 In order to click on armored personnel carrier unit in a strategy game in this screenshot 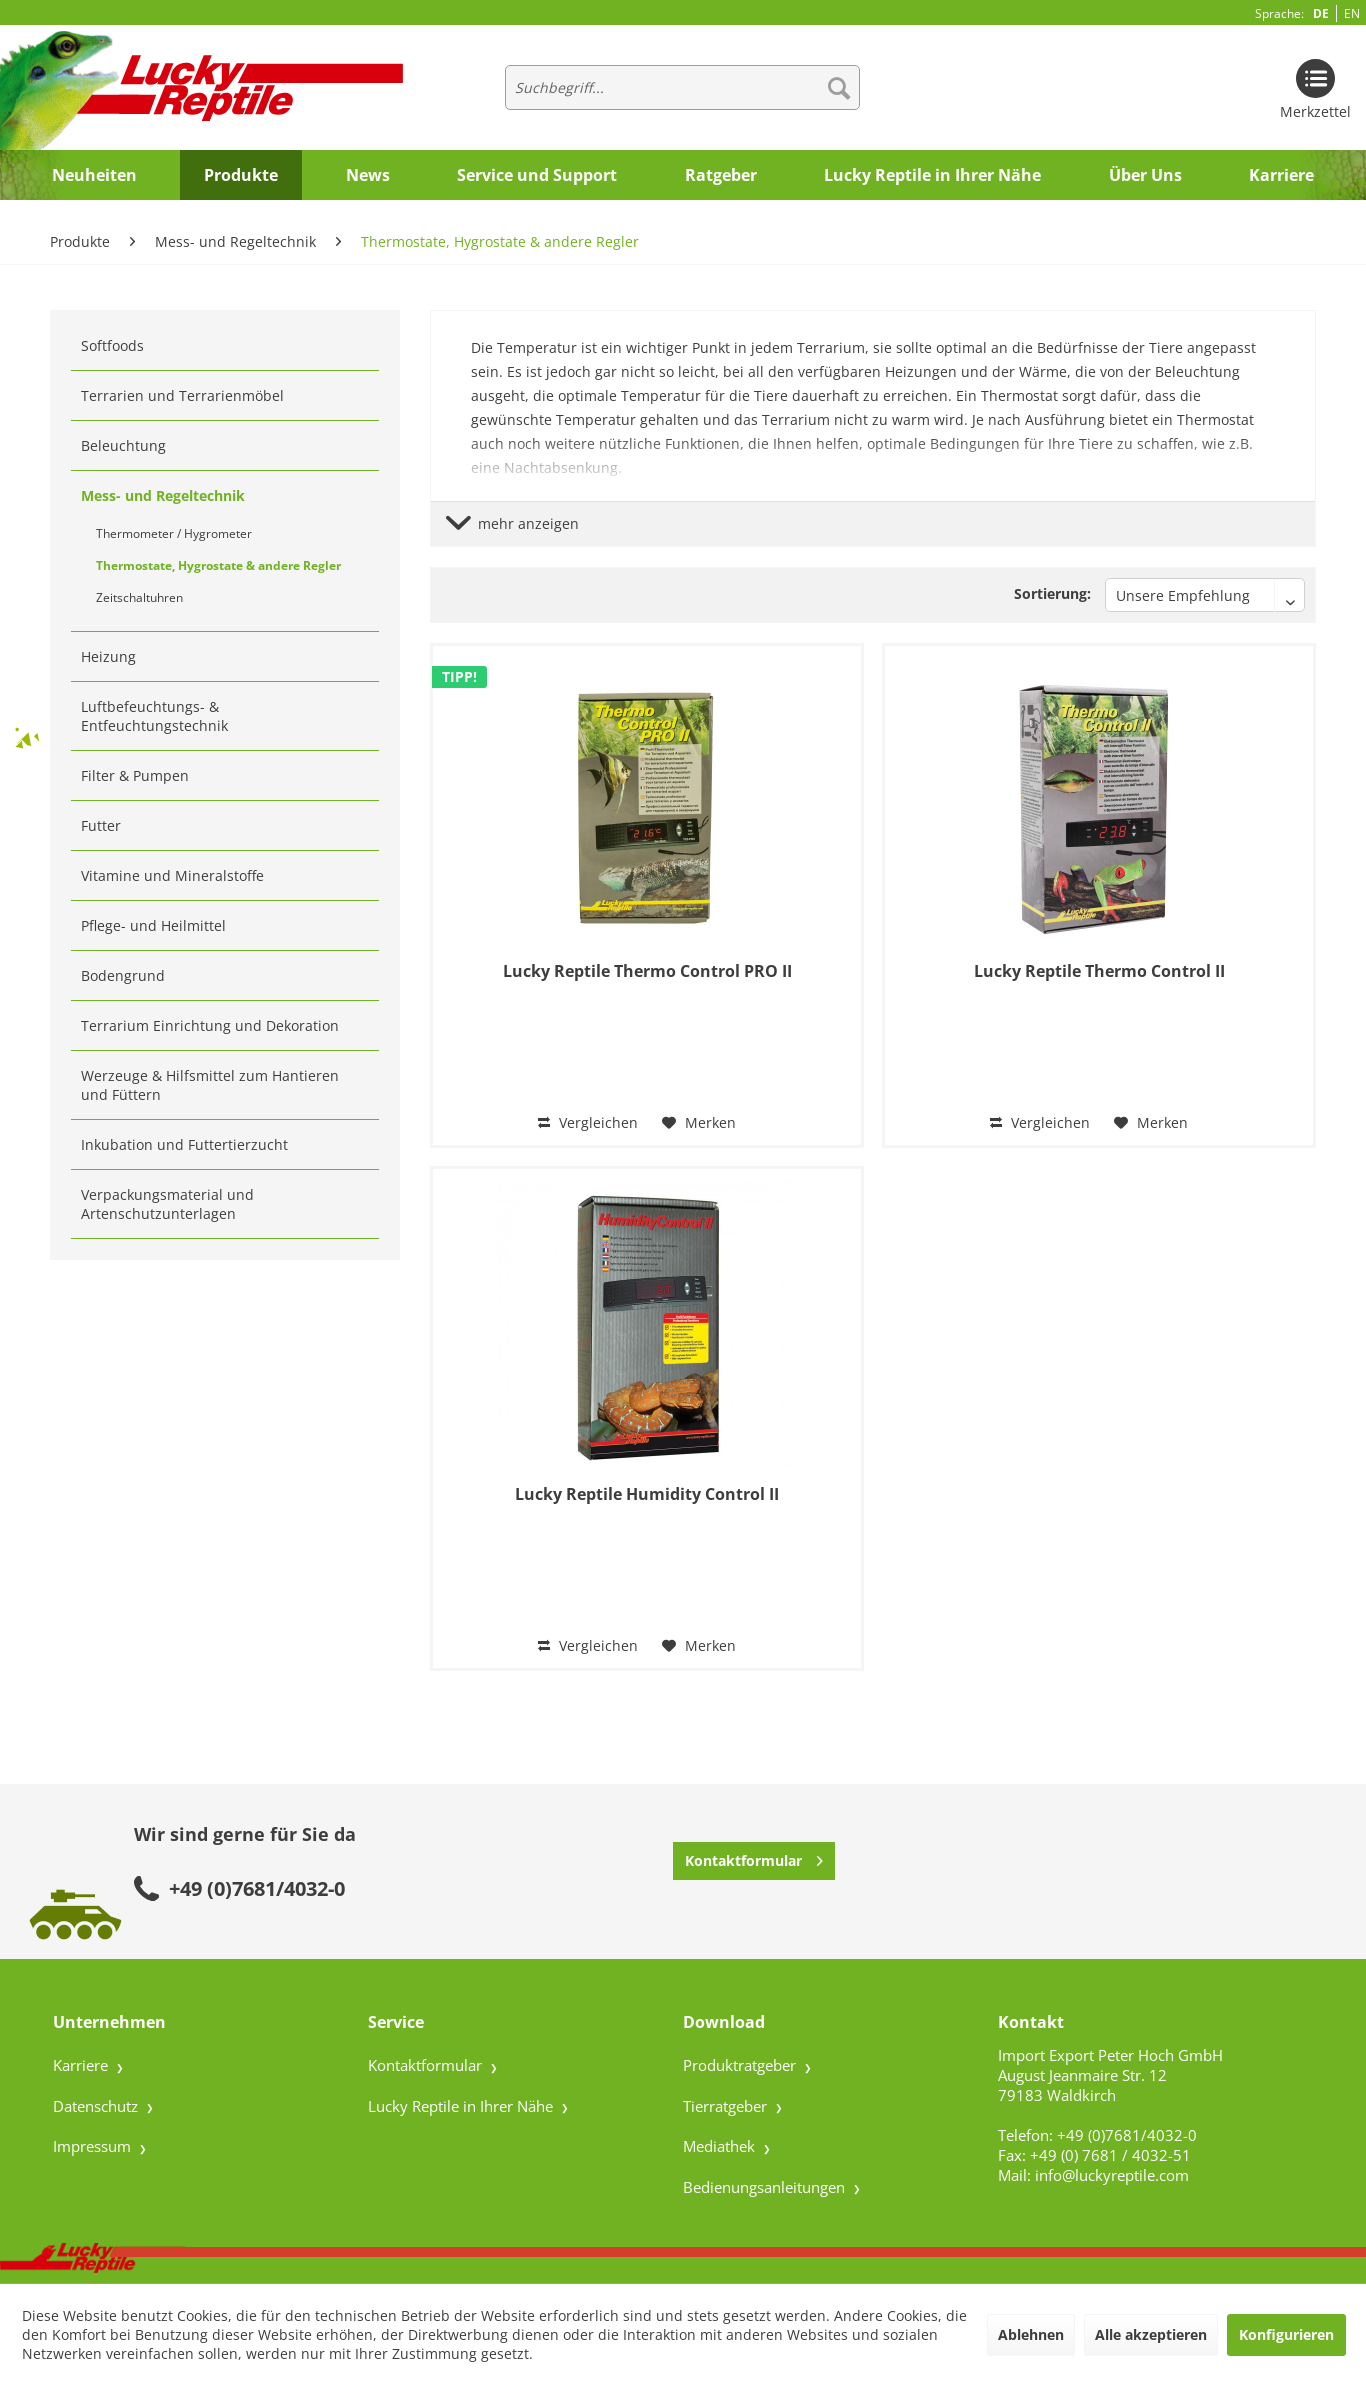, I will do `click(75, 1914)`.